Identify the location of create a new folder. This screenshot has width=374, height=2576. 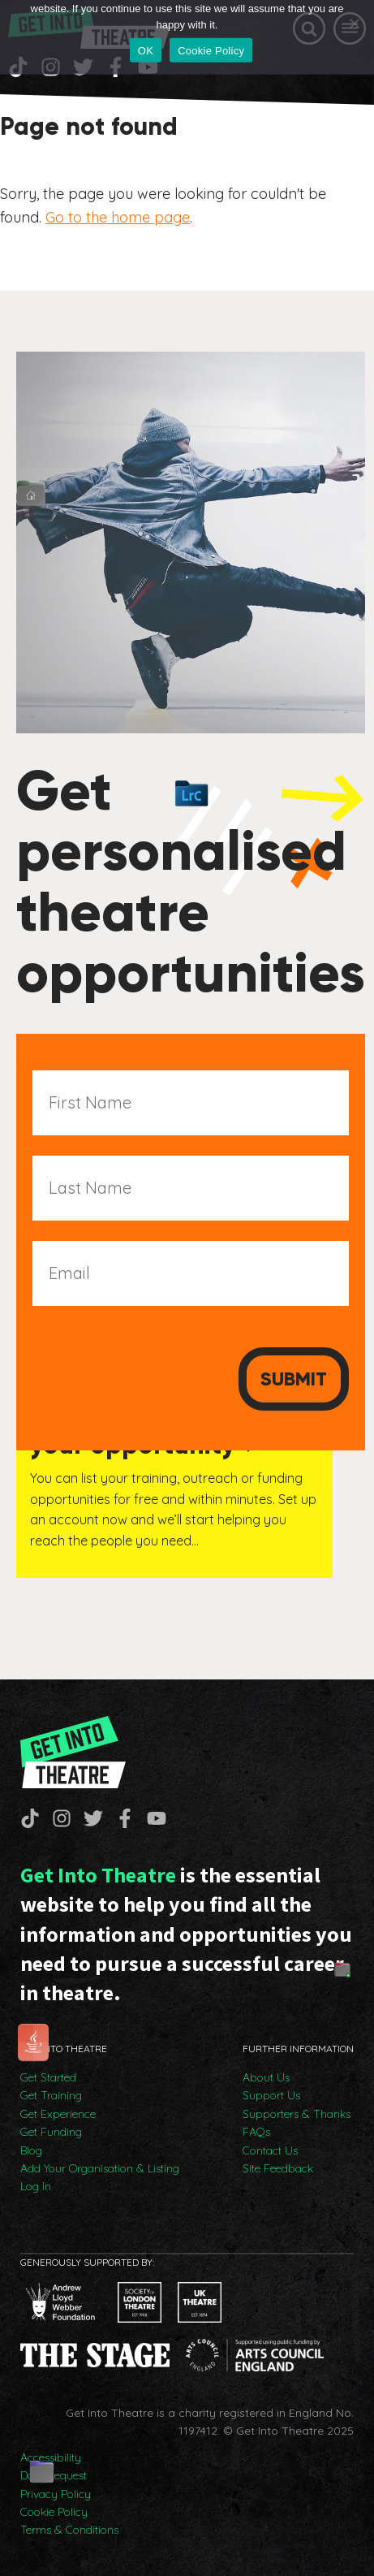
(342, 1969).